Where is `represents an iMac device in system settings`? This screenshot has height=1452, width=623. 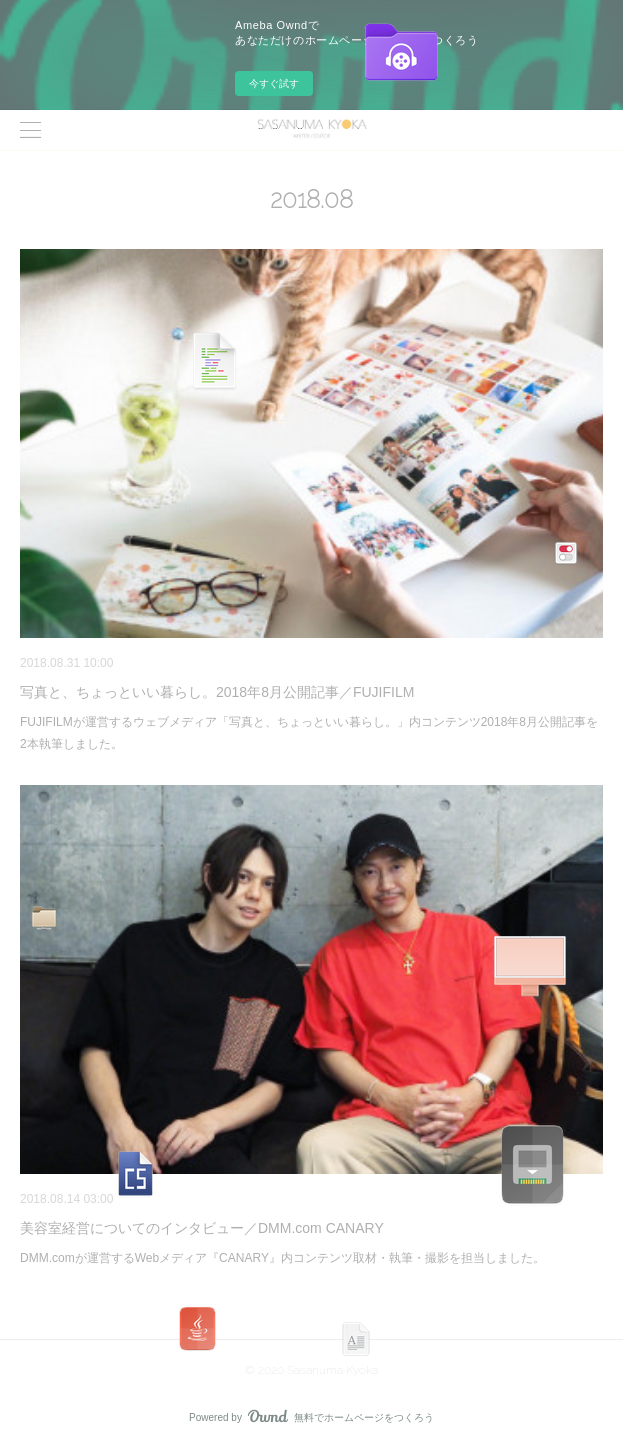 represents an iMac device in system settings is located at coordinates (530, 965).